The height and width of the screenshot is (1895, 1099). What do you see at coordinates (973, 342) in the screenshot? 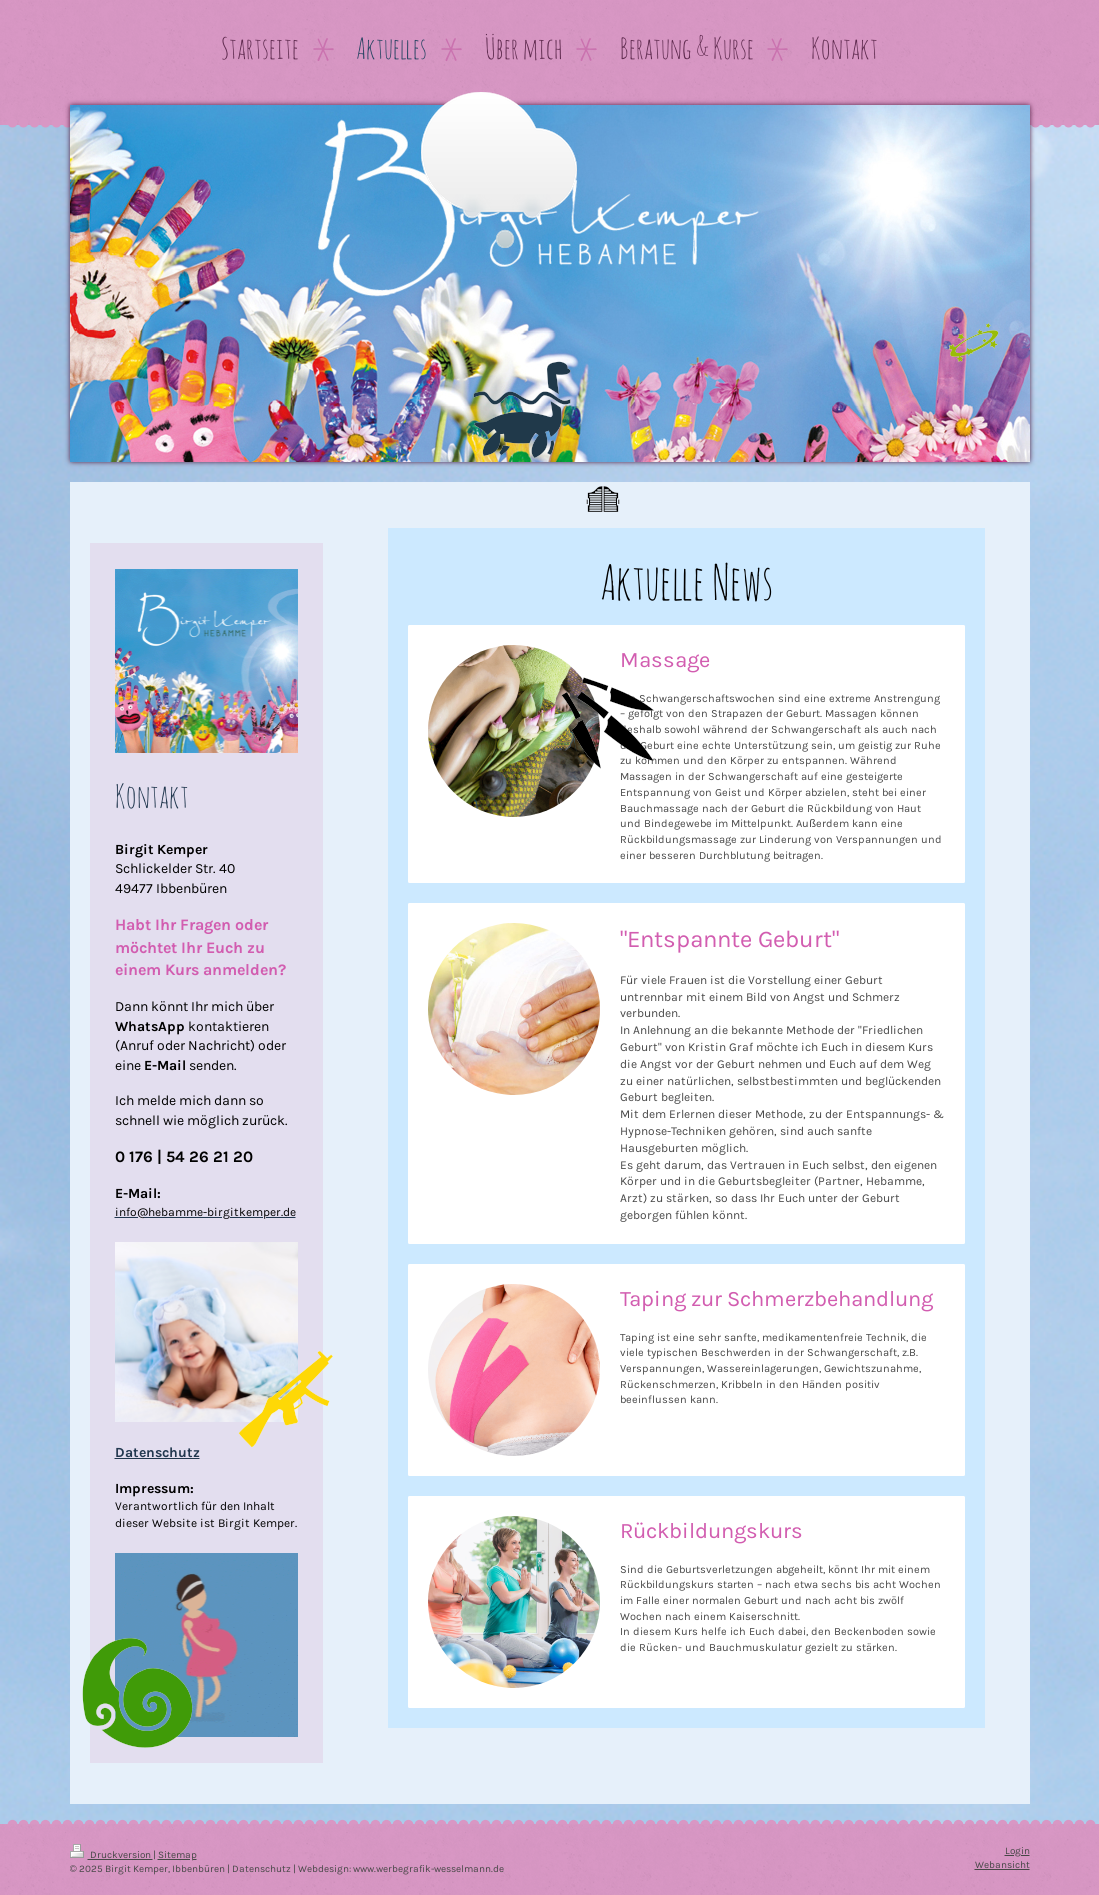
I see `indicates a dizzy or stunned status effect` at bounding box center [973, 342].